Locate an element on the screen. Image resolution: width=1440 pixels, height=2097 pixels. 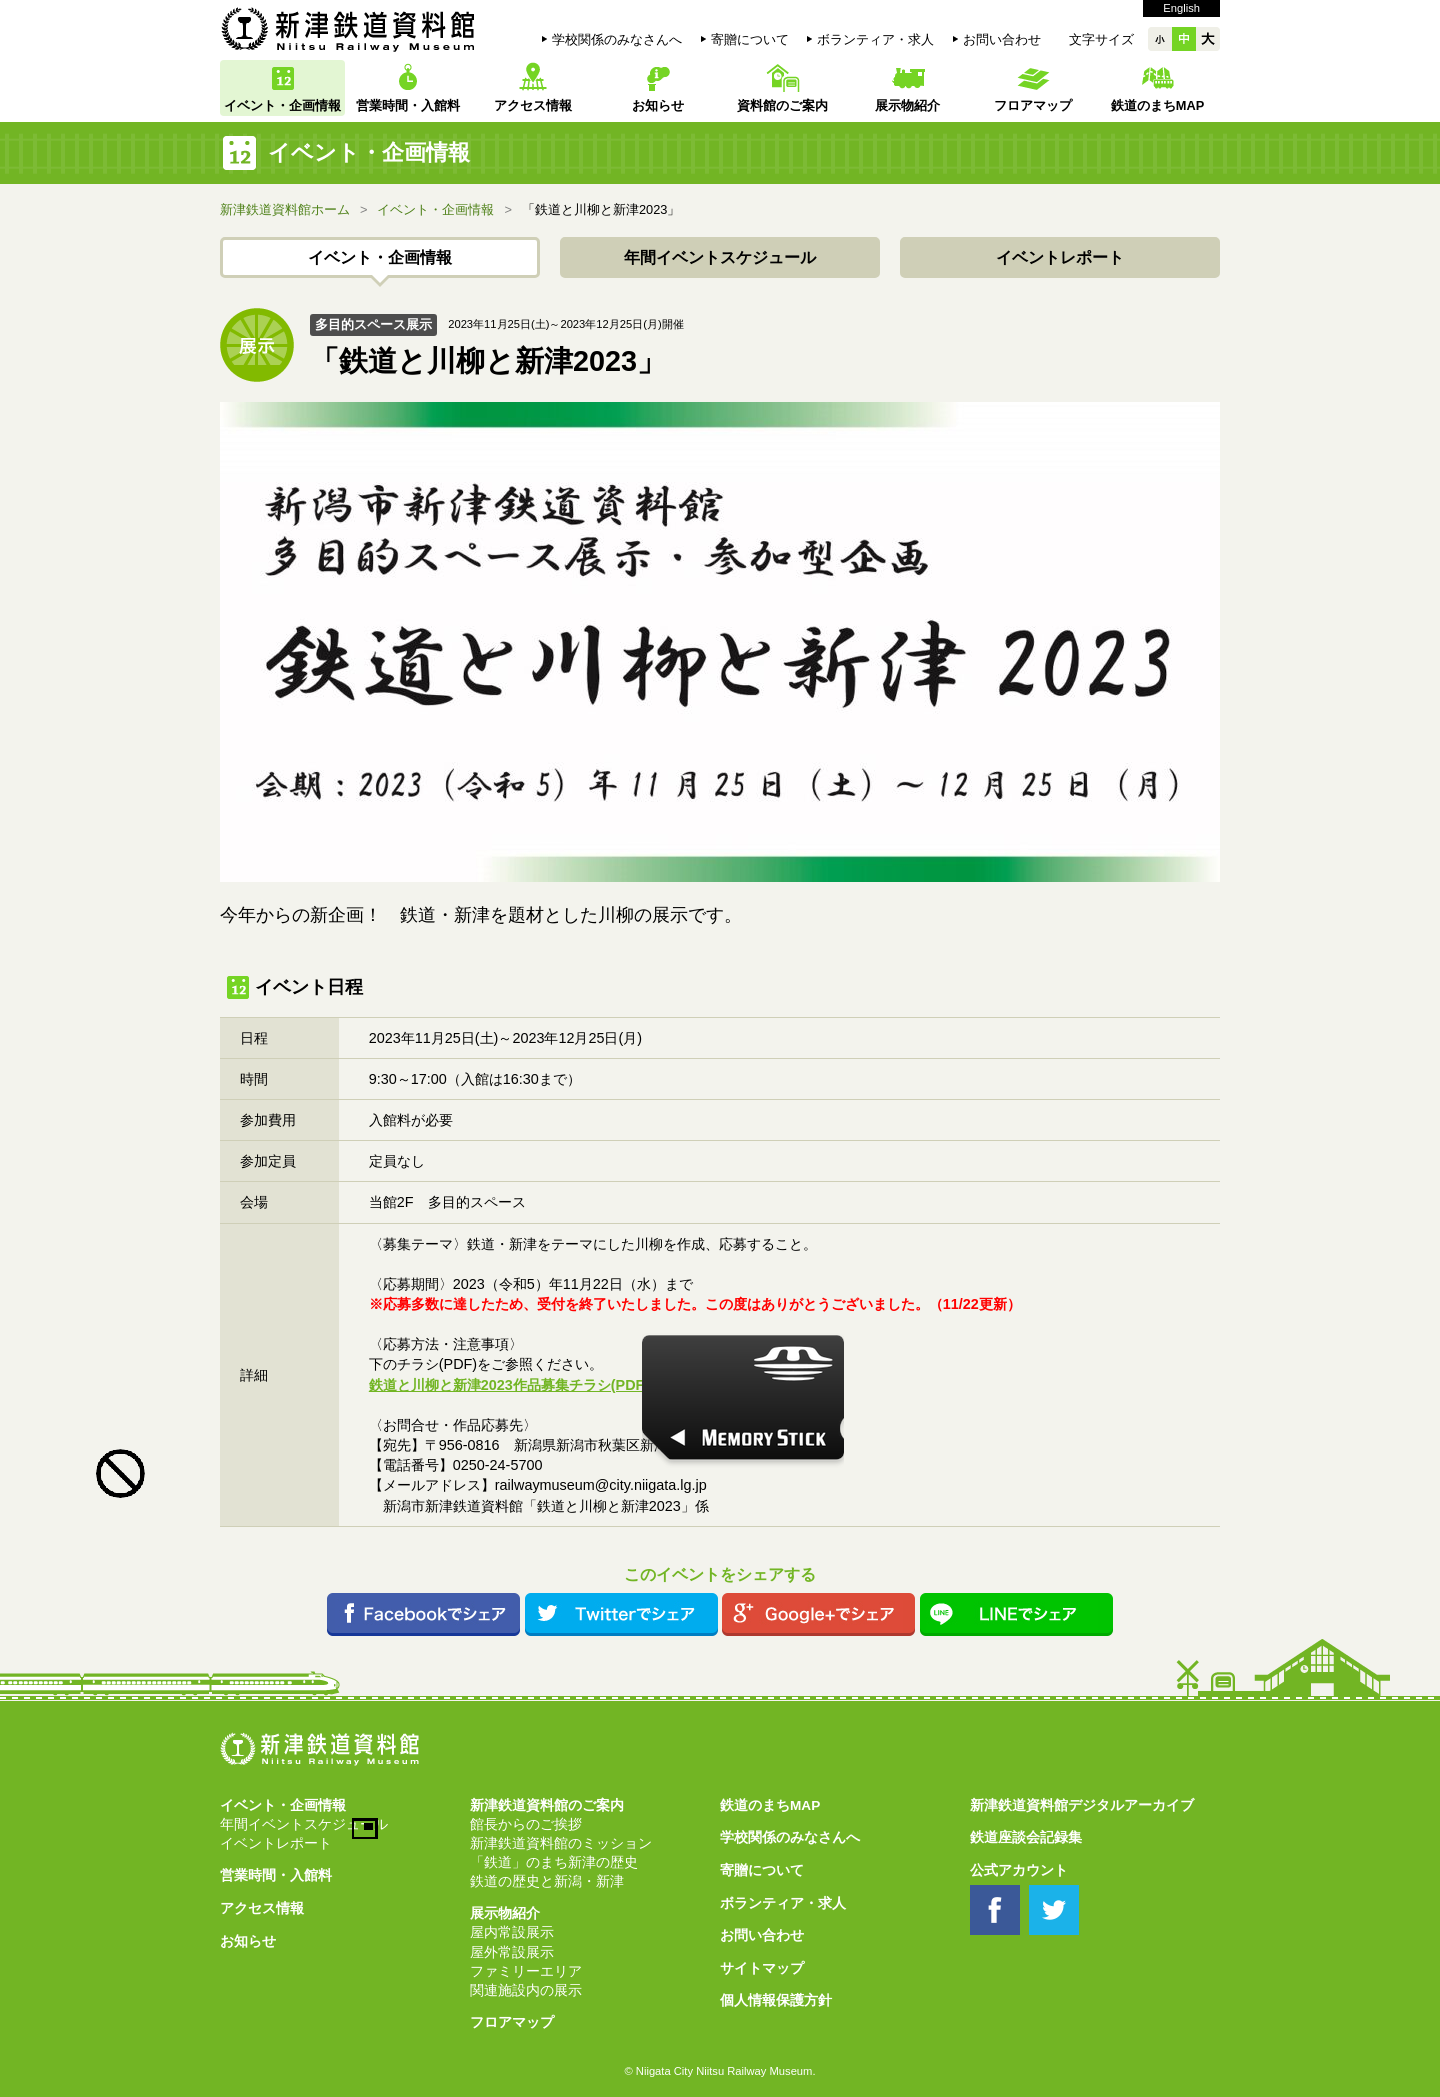
enable picture-in-picture mode is located at coordinates (365, 1829).